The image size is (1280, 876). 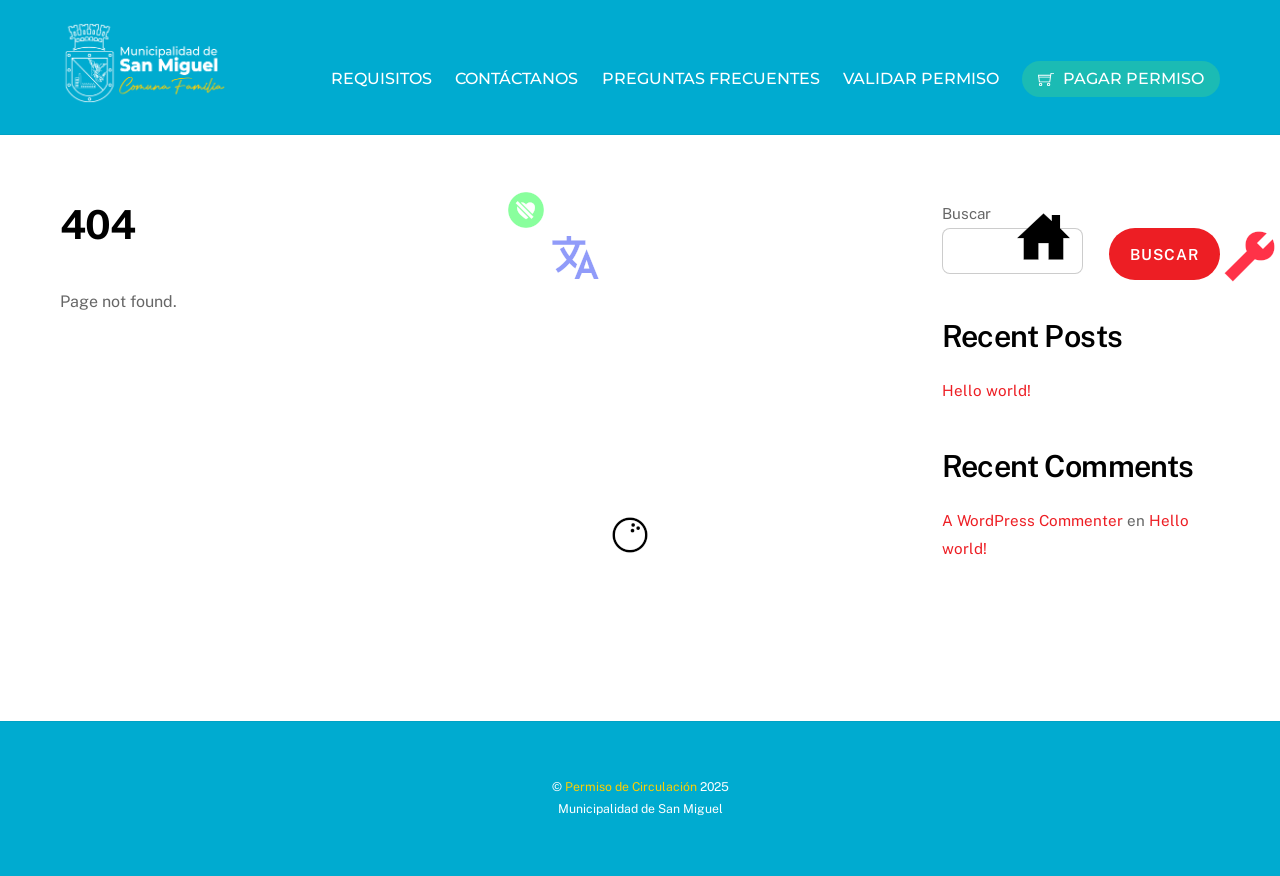 I want to click on change language settings, so click(x=575, y=257).